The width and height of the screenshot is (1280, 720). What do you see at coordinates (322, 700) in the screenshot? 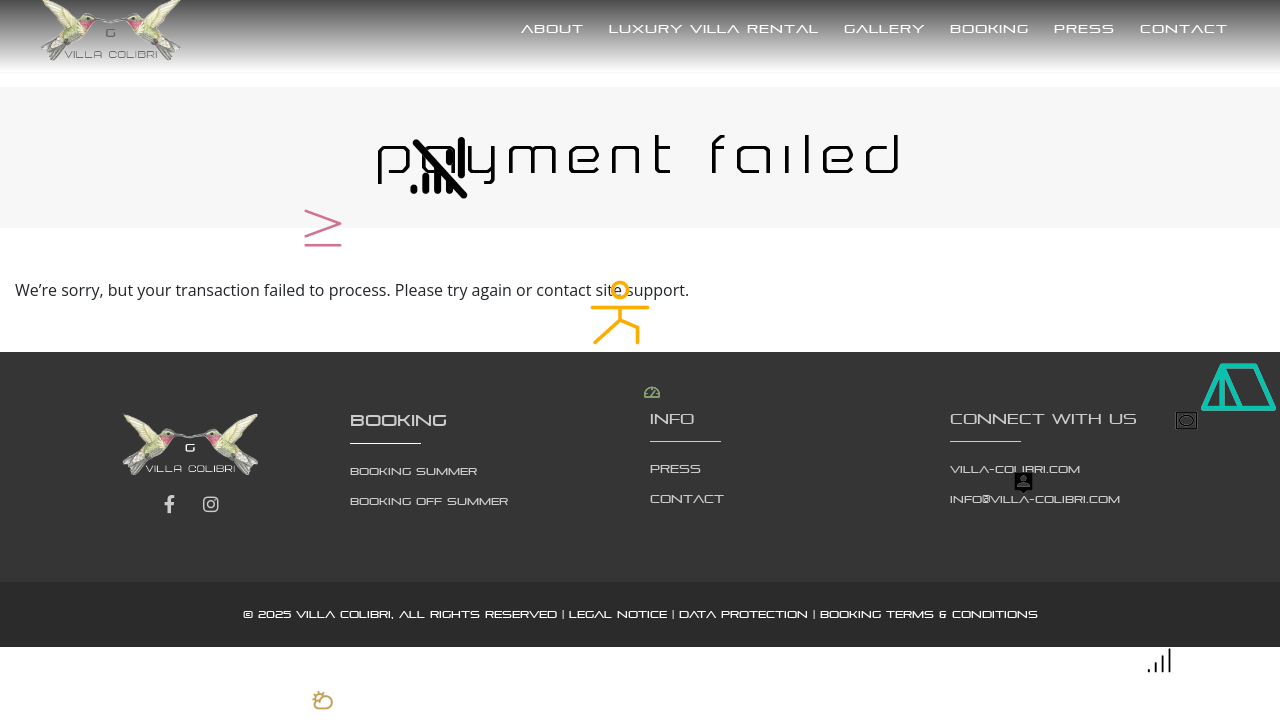
I see `view current weather conditions` at bounding box center [322, 700].